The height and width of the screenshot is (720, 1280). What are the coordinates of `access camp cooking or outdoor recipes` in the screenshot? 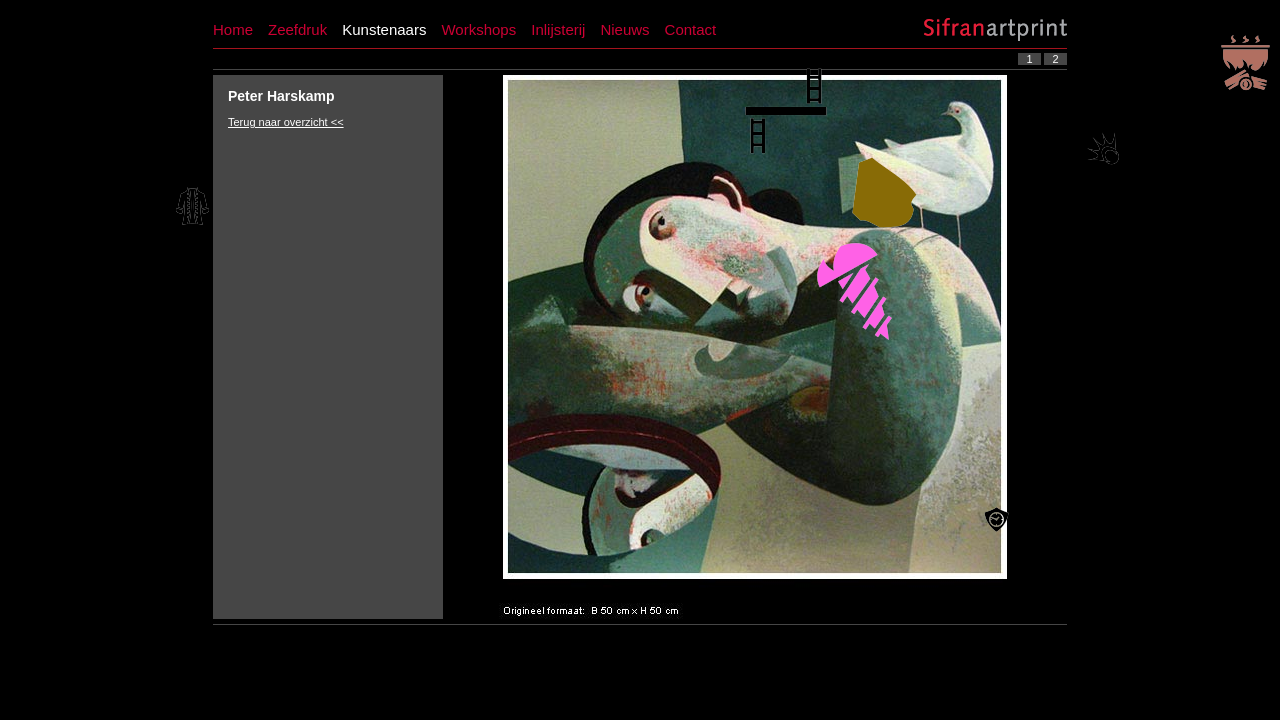 It's located at (1245, 62).